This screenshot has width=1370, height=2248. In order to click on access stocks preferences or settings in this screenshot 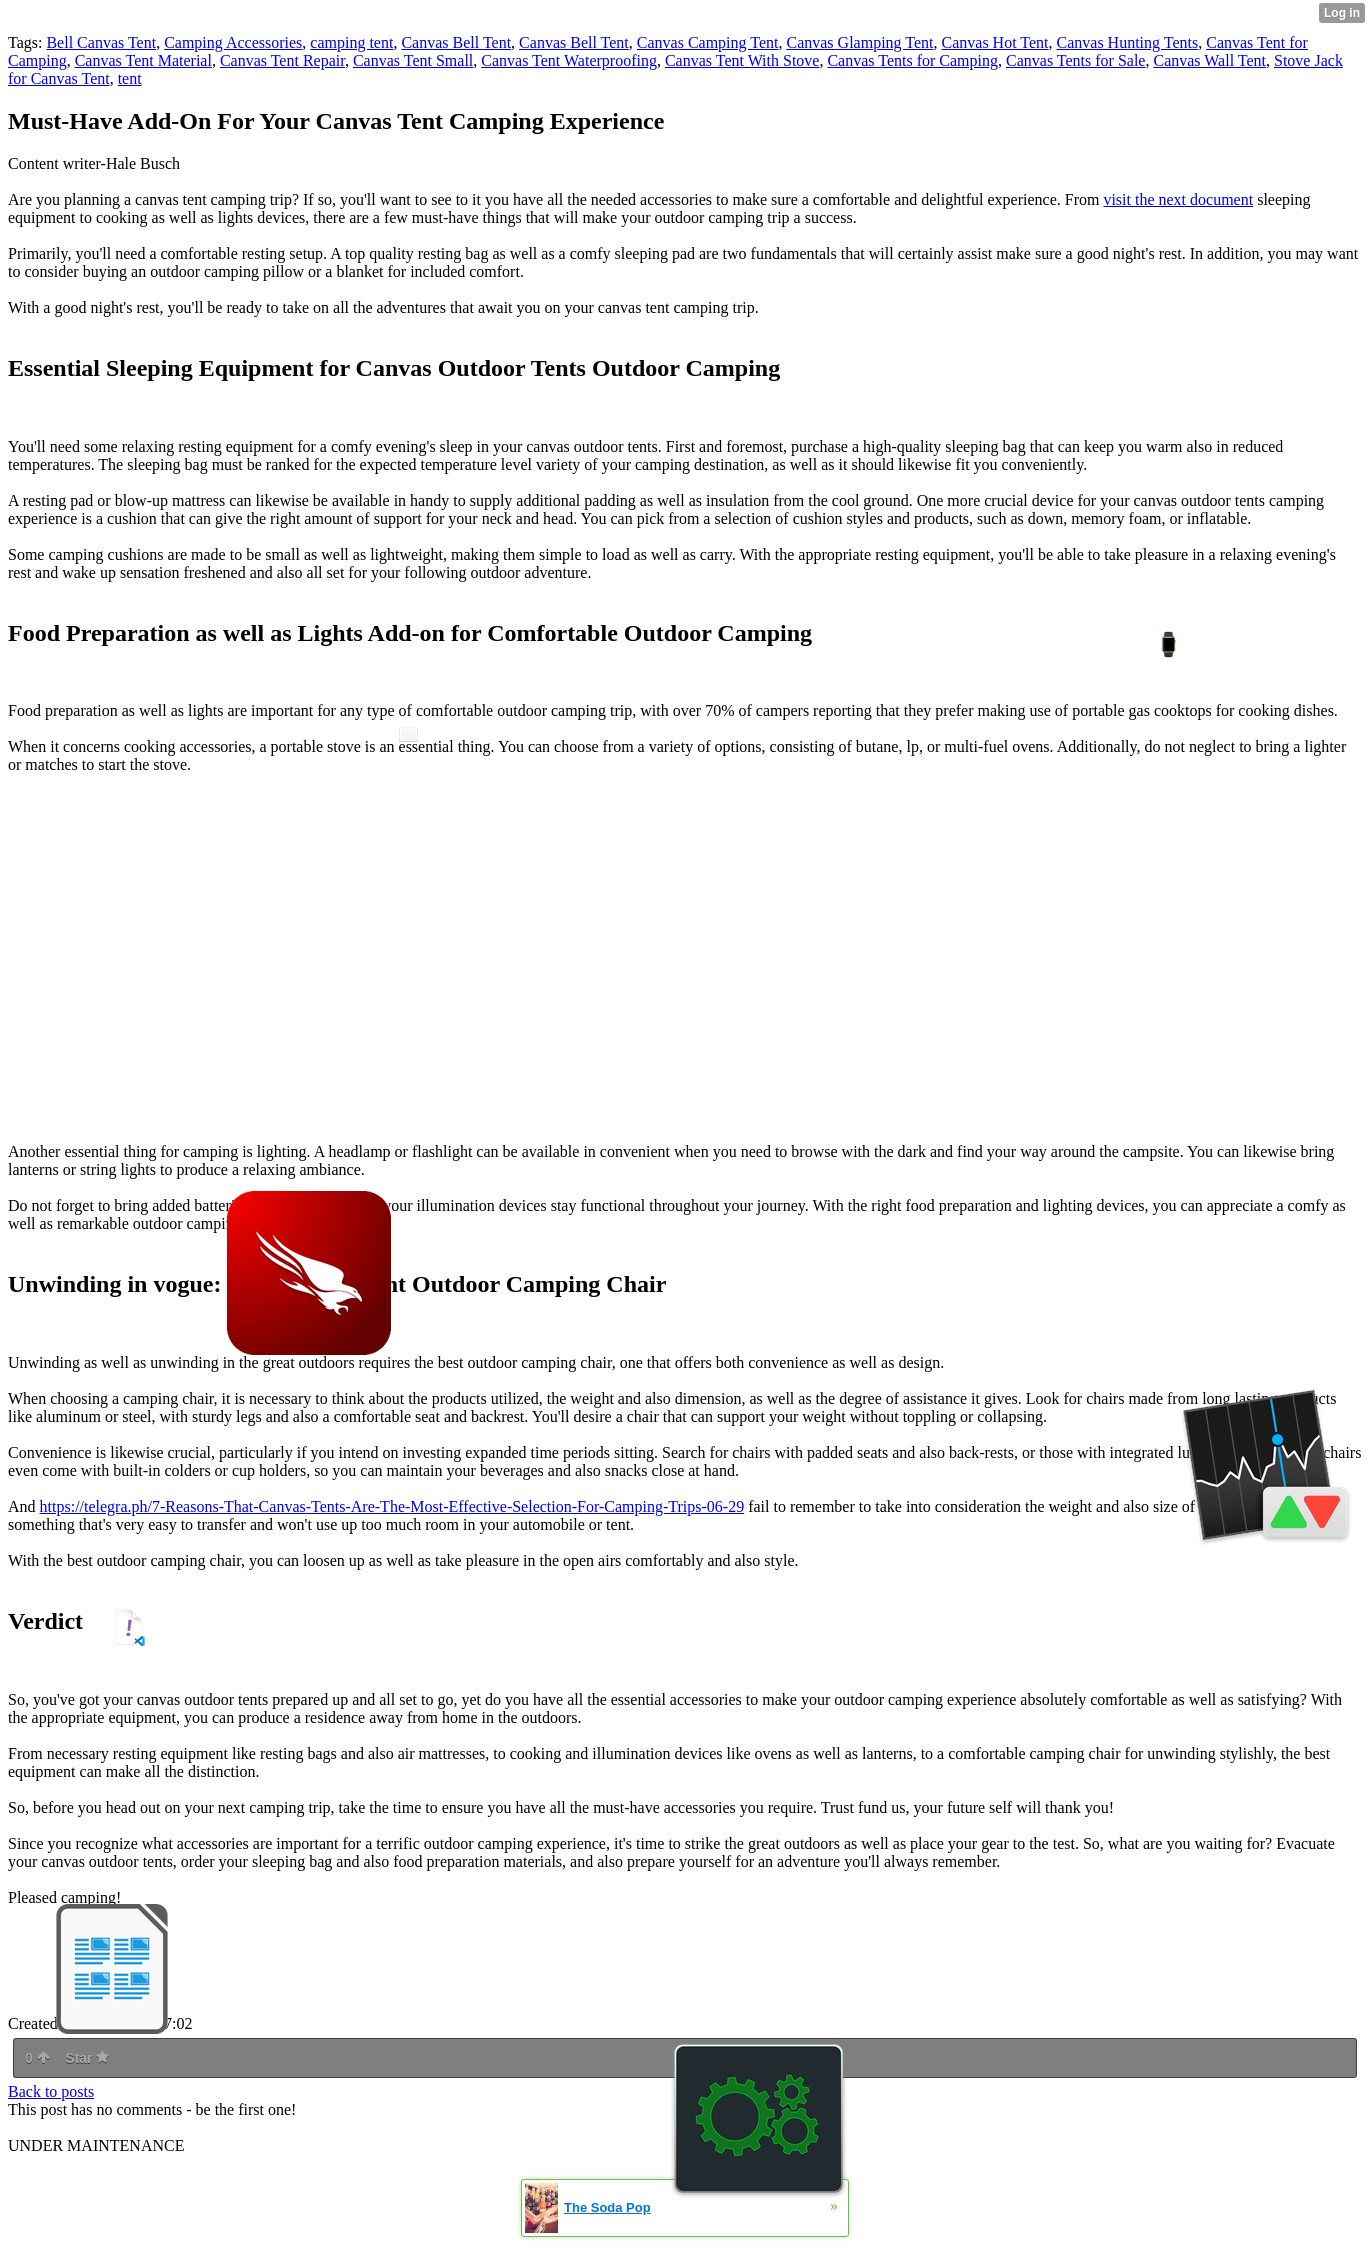, I will do `click(1265, 1465)`.